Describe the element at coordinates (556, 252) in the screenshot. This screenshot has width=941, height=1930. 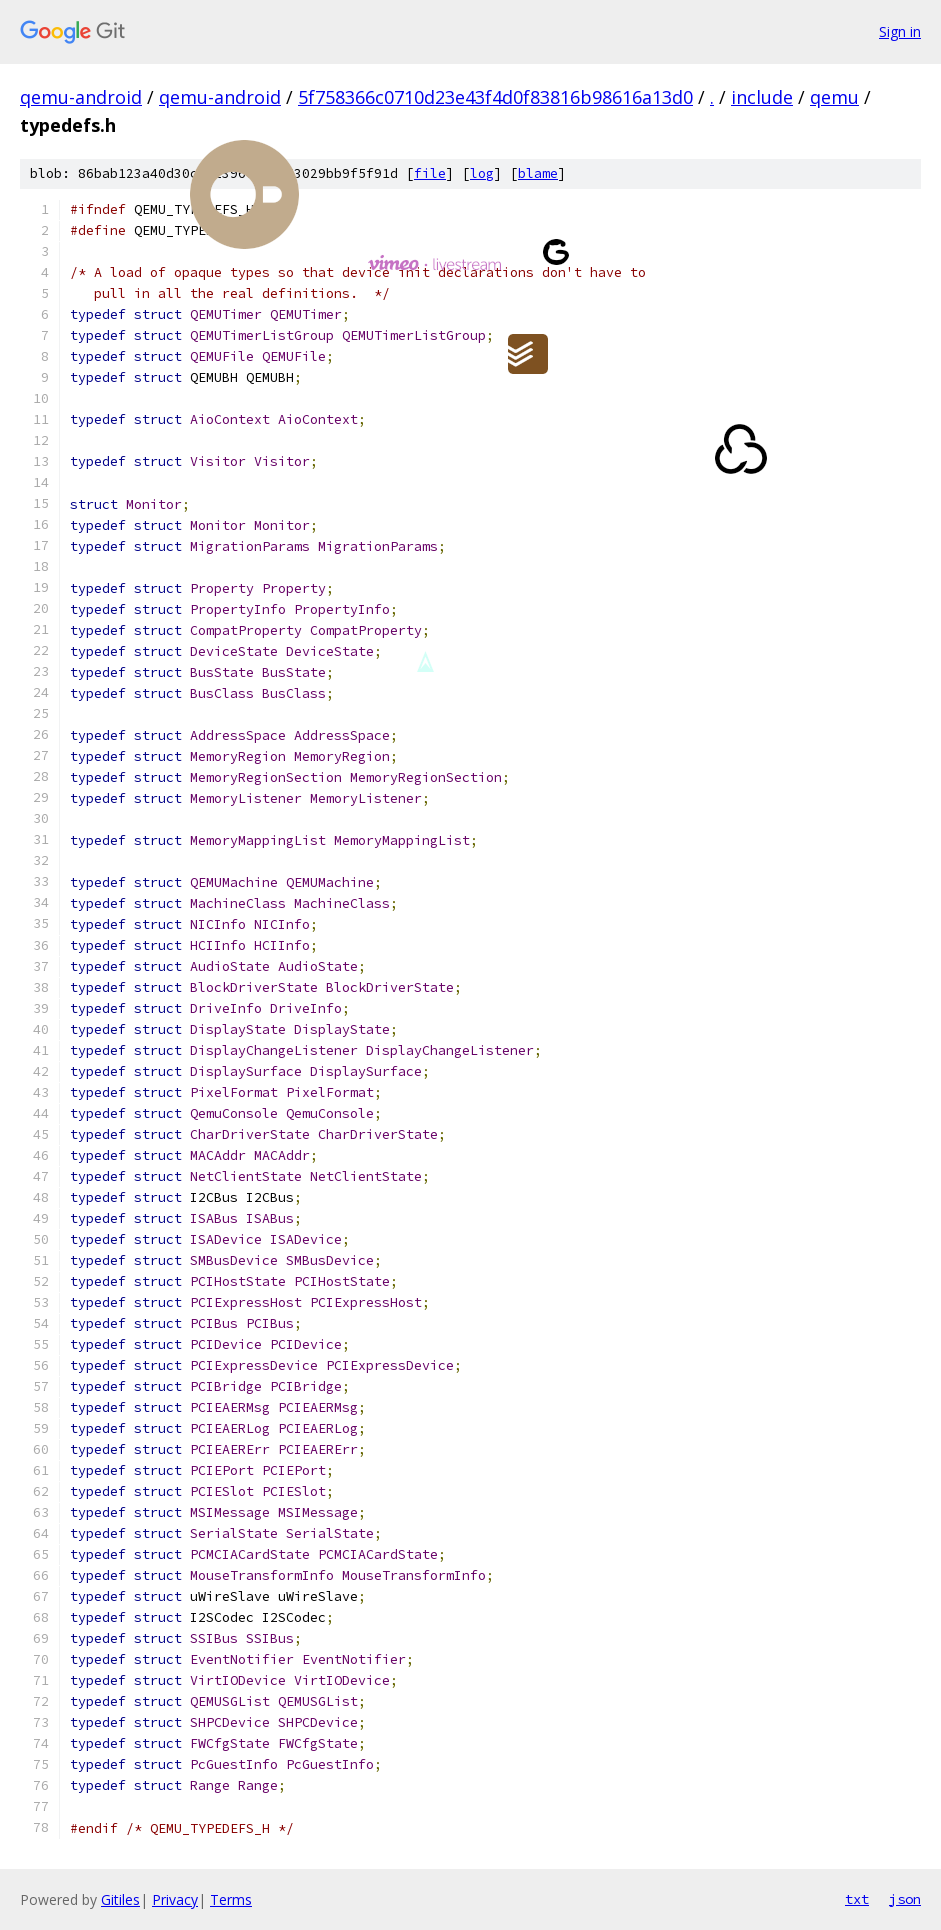
I see `open GitCode application` at that location.